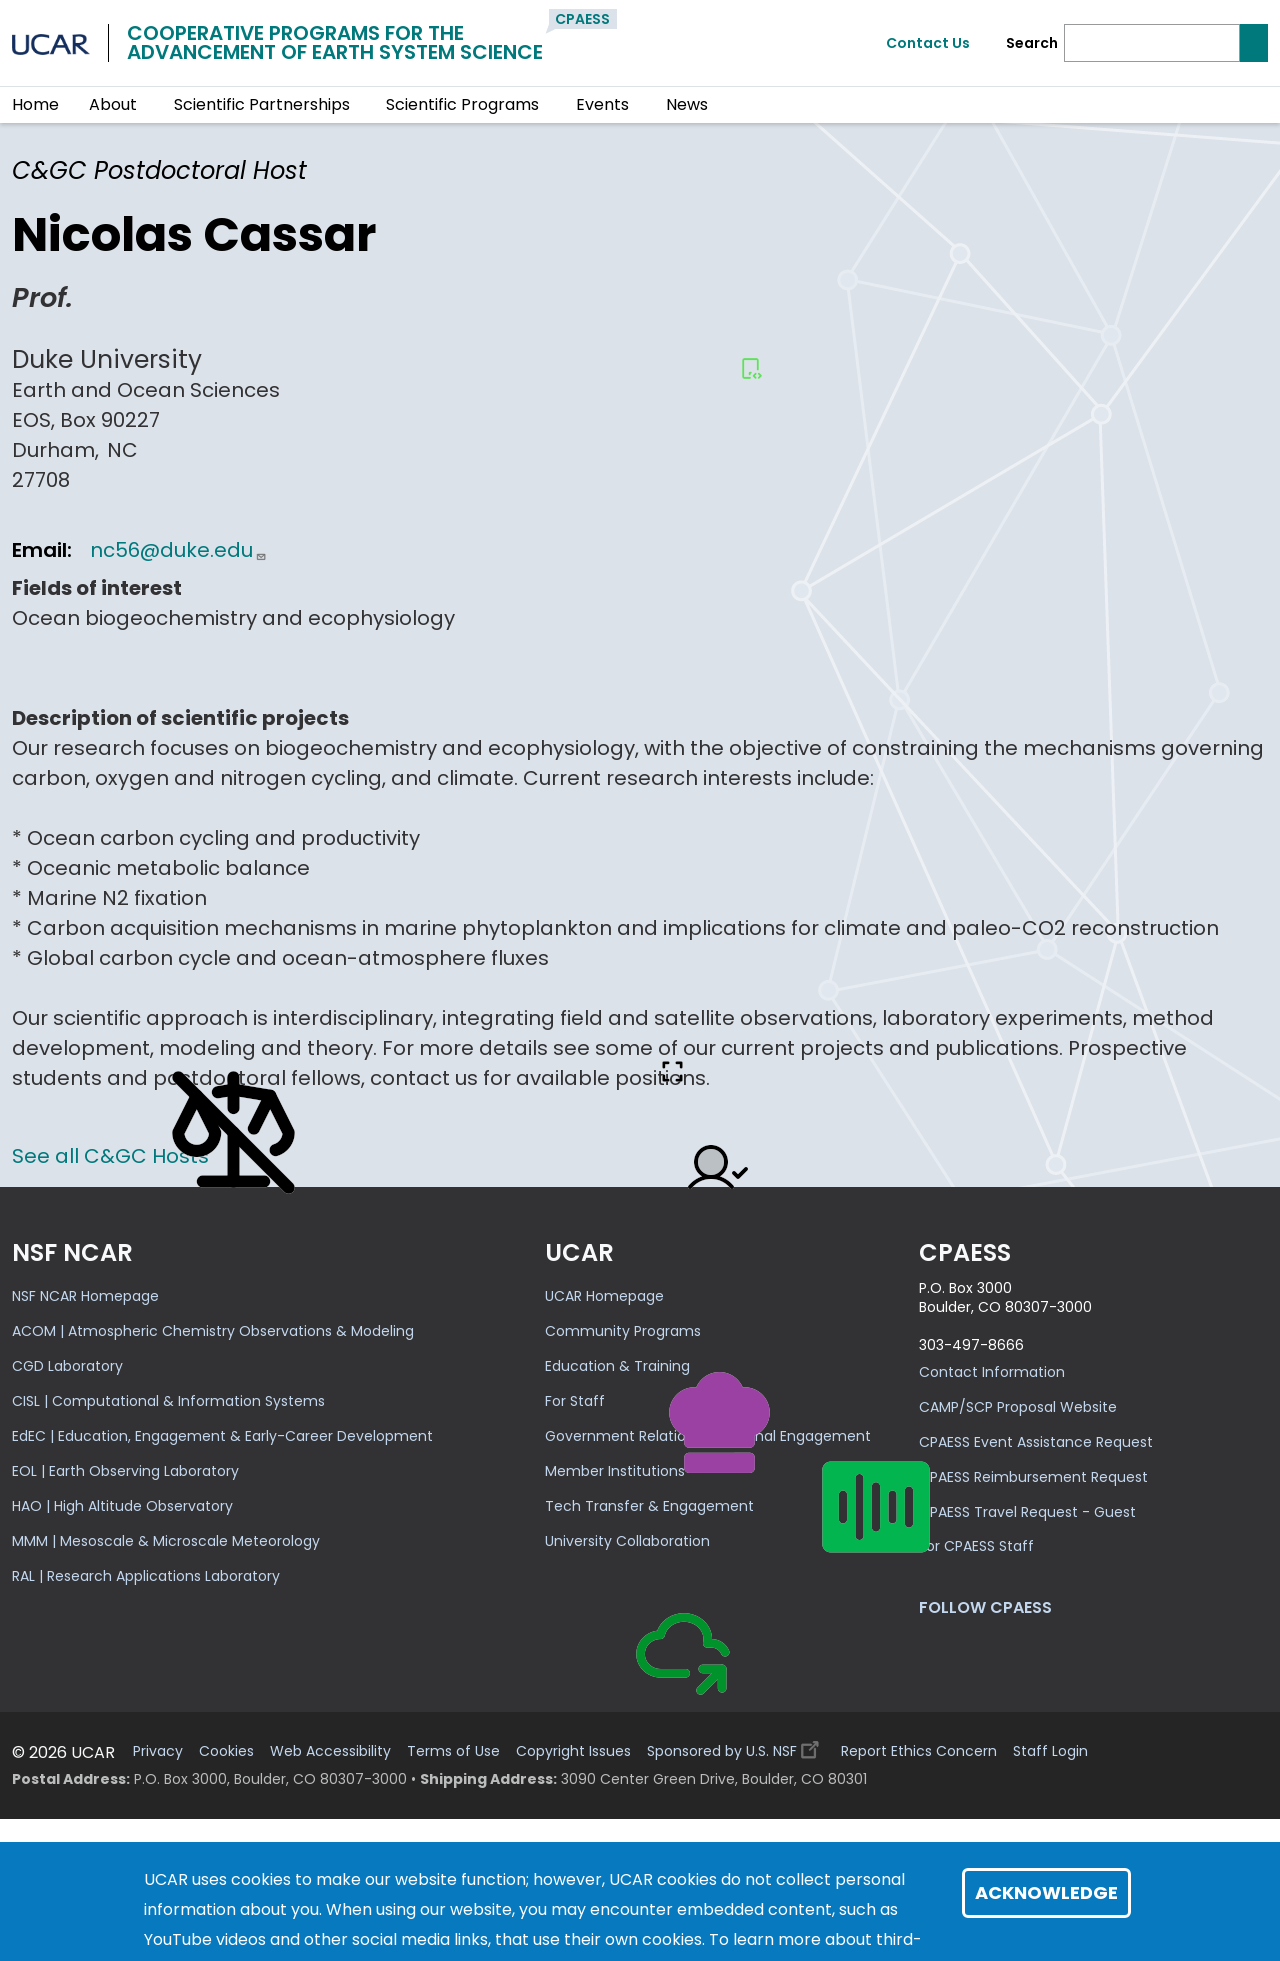 The height and width of the screenshot is (1961, 1280). What do you see at coordinates (672, 1071) in the screenshot?
I see `expand to fullscreen mode` at bounding box center [672, 1071].